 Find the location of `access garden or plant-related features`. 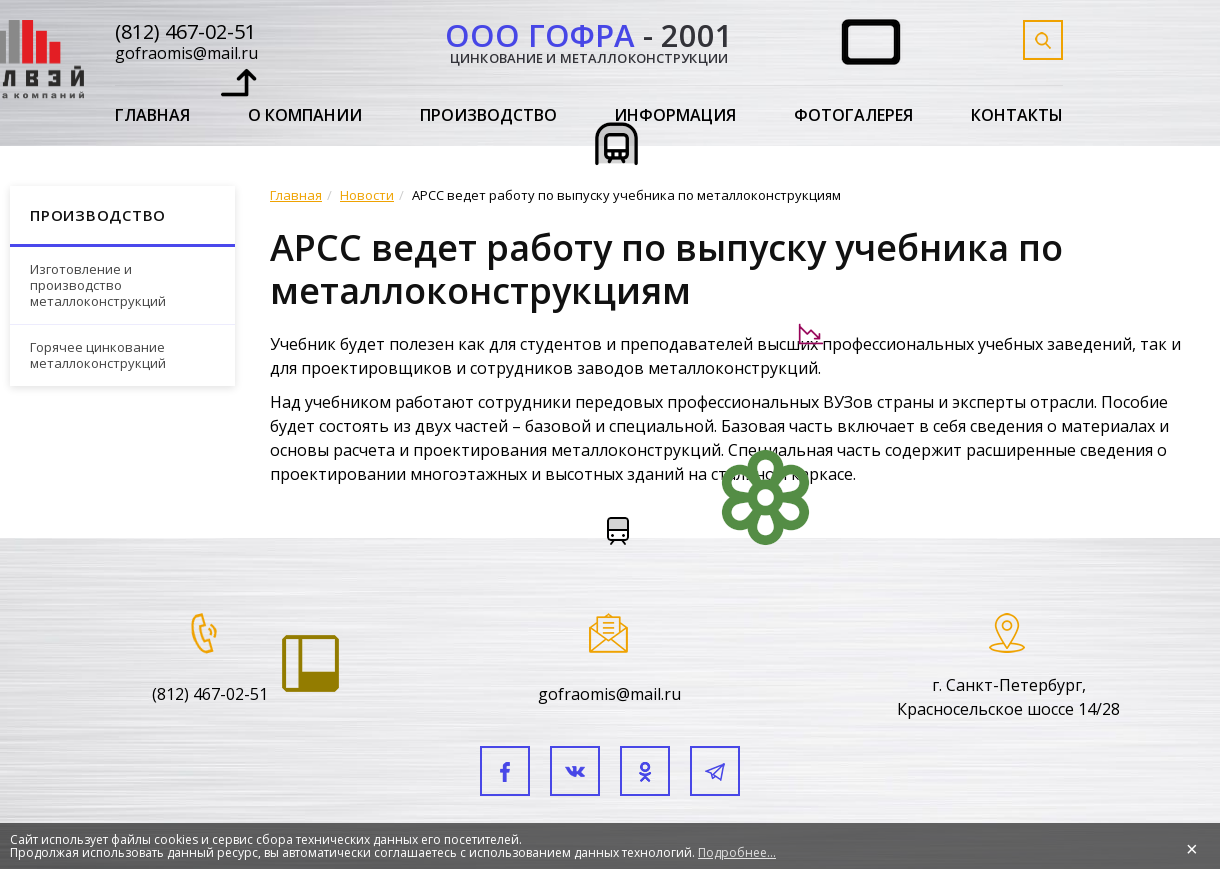

access garden or plant-related features is located at coordinates (765, 497).